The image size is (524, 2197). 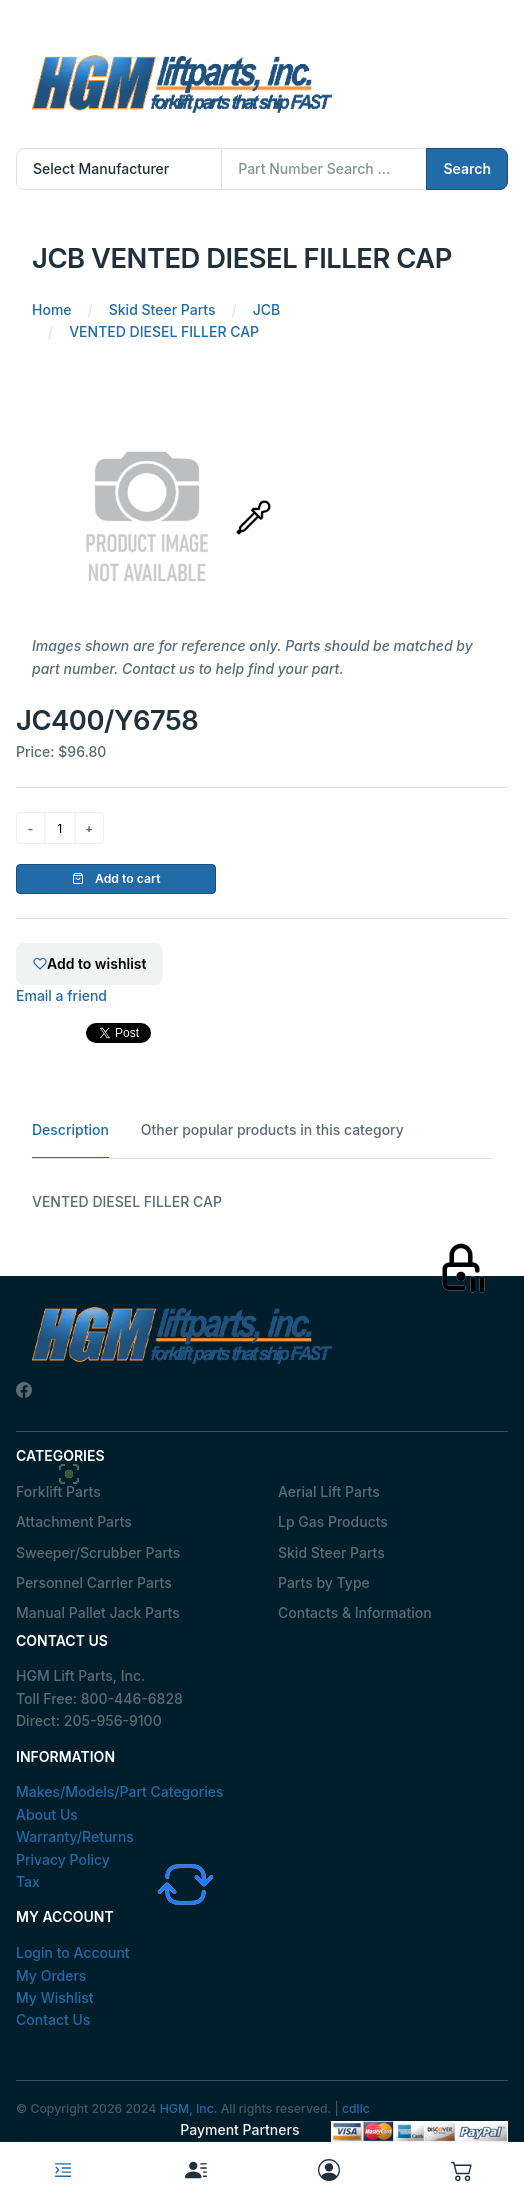 What do you see at coordinates (253, 517) in the screenshot?
I see `select a color from the canvas` at bounding box center [253, 517].